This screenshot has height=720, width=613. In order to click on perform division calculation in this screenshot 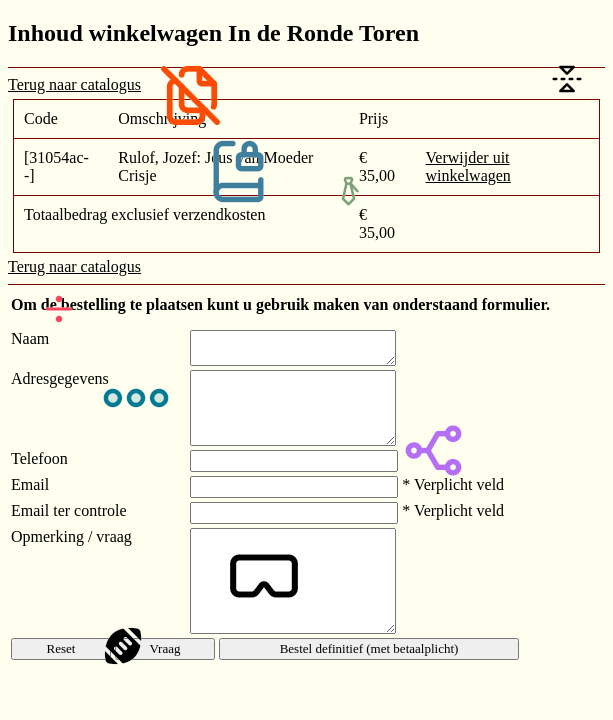, I will do `click(59, 309)`.